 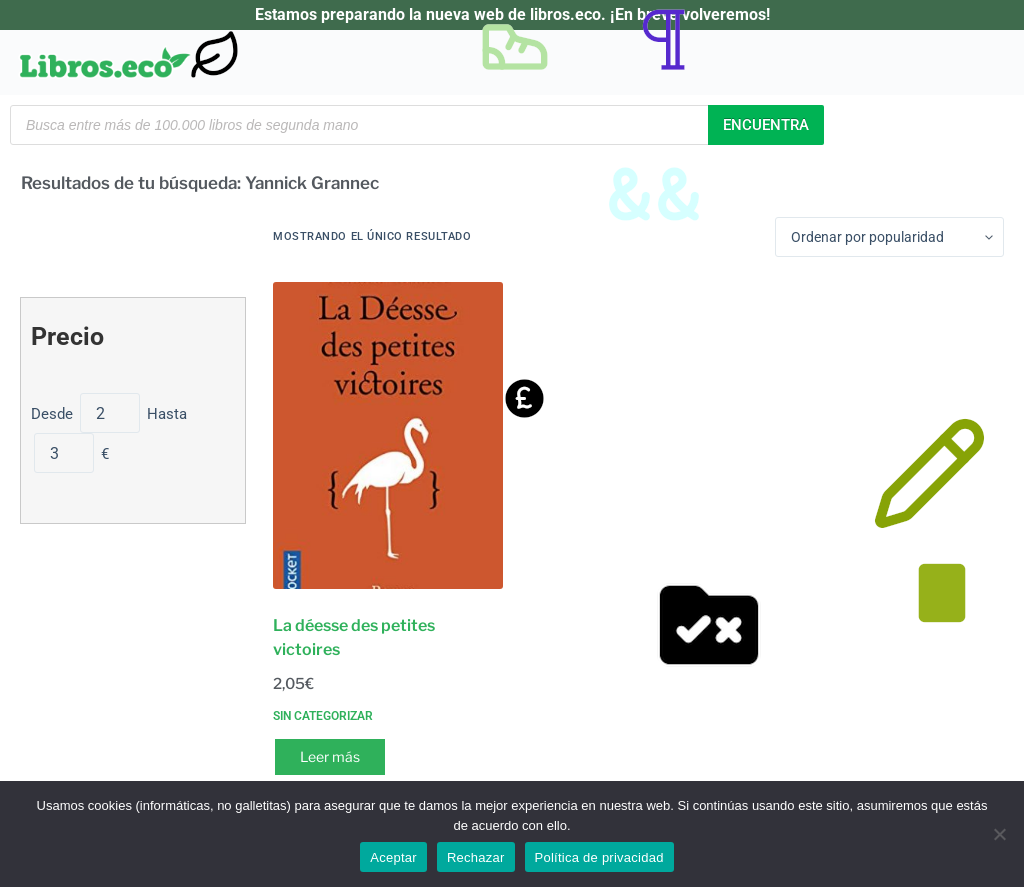 I want to click on switch to single column layout, so click(x=942, y=593).